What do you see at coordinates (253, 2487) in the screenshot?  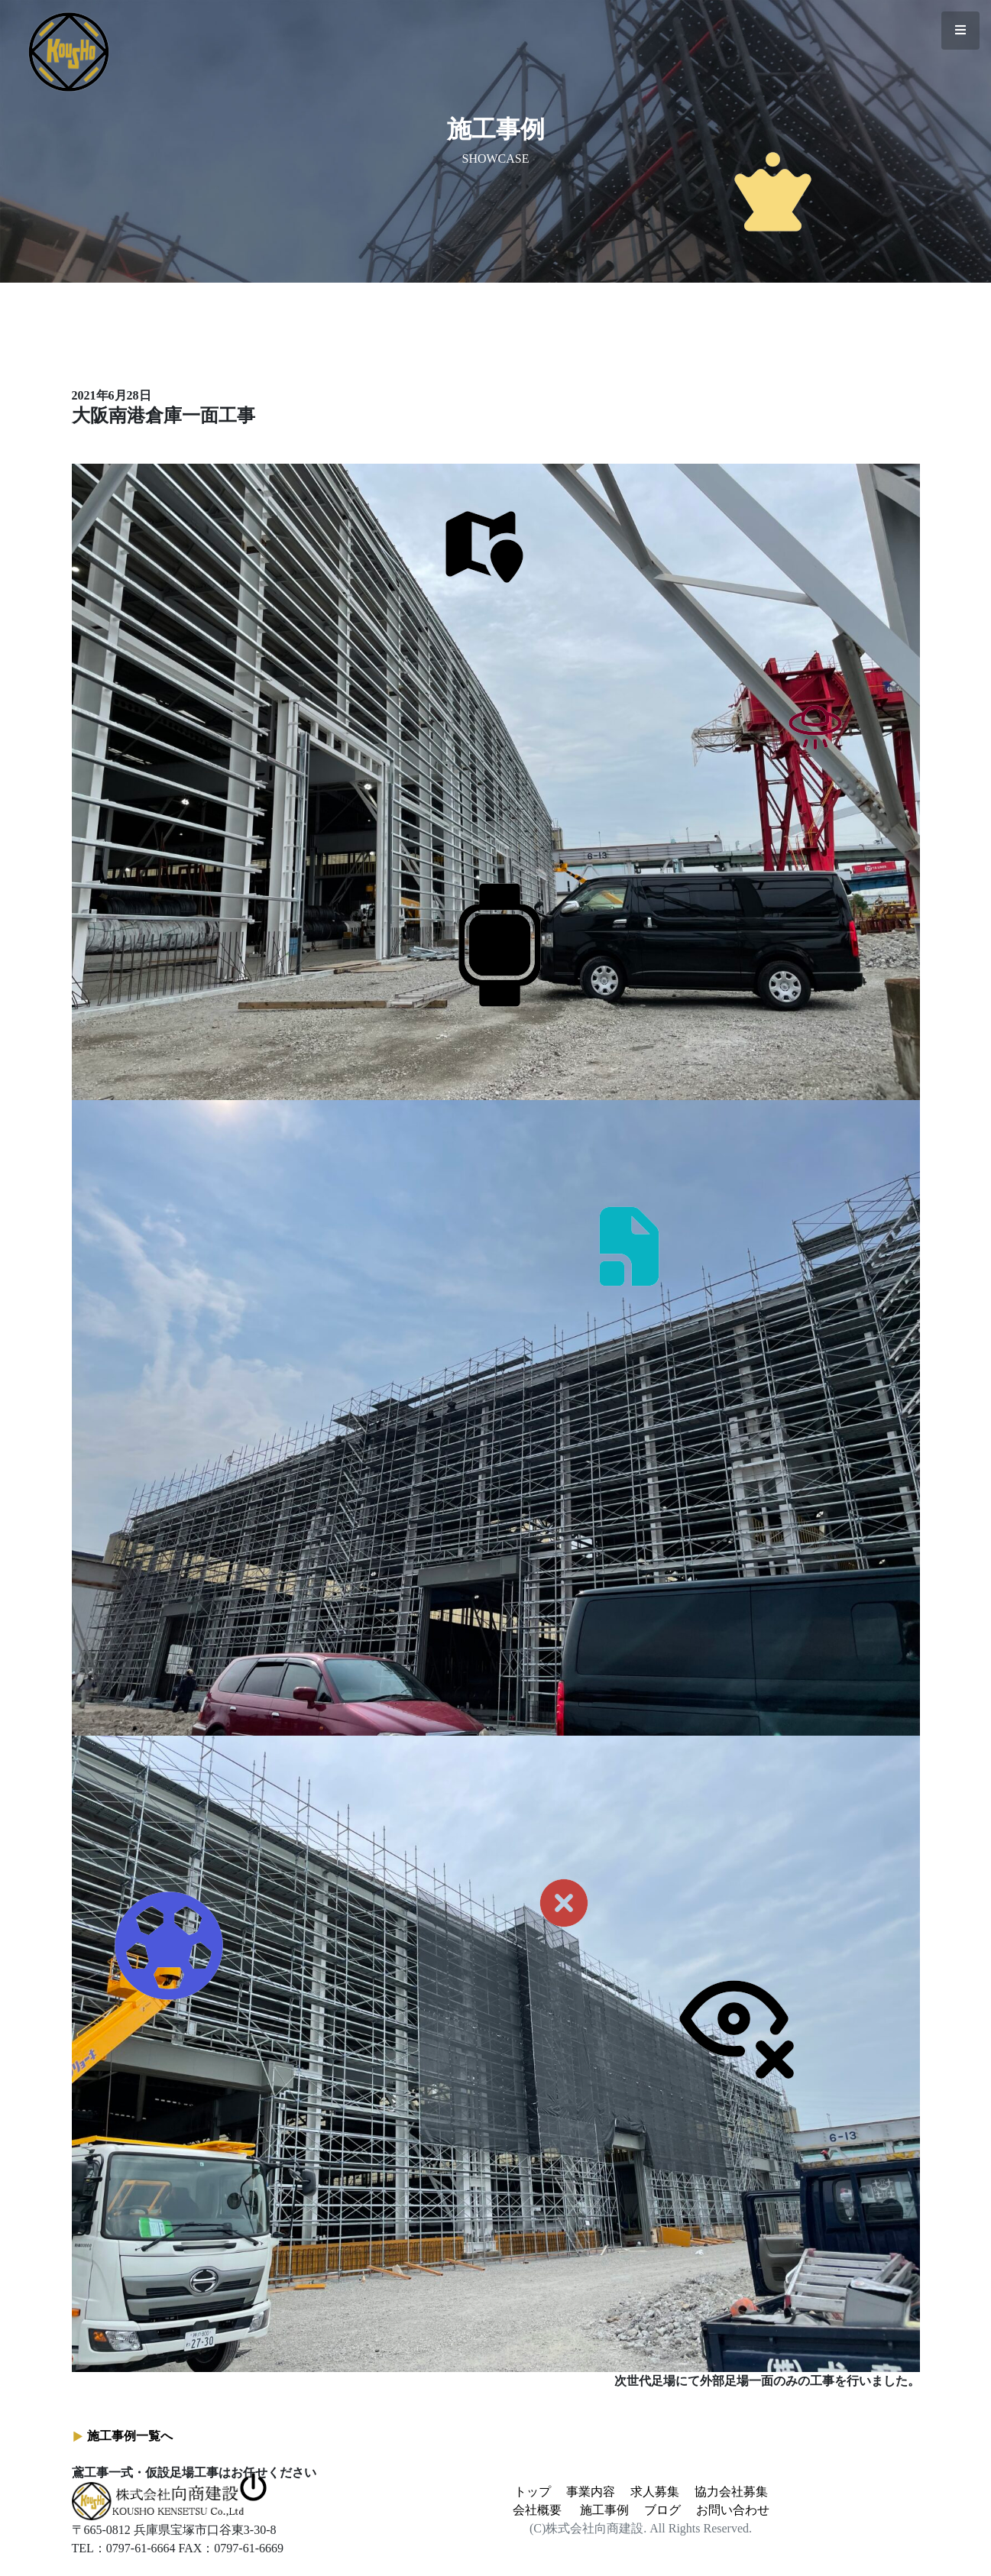 I see `turn off or shut down the device` at bounding box center [253, 2487].